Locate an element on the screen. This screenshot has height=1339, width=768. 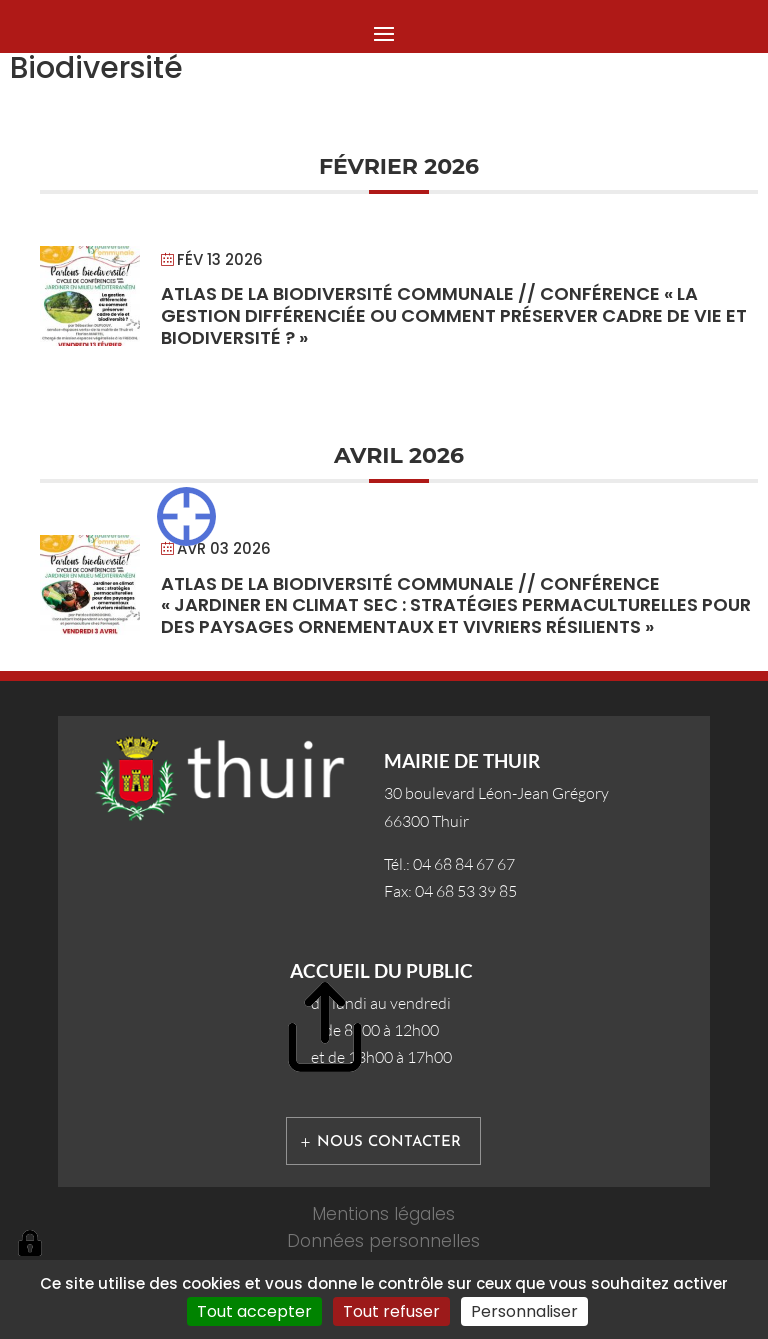
set or view target goals is located at coordinates (186, 516).